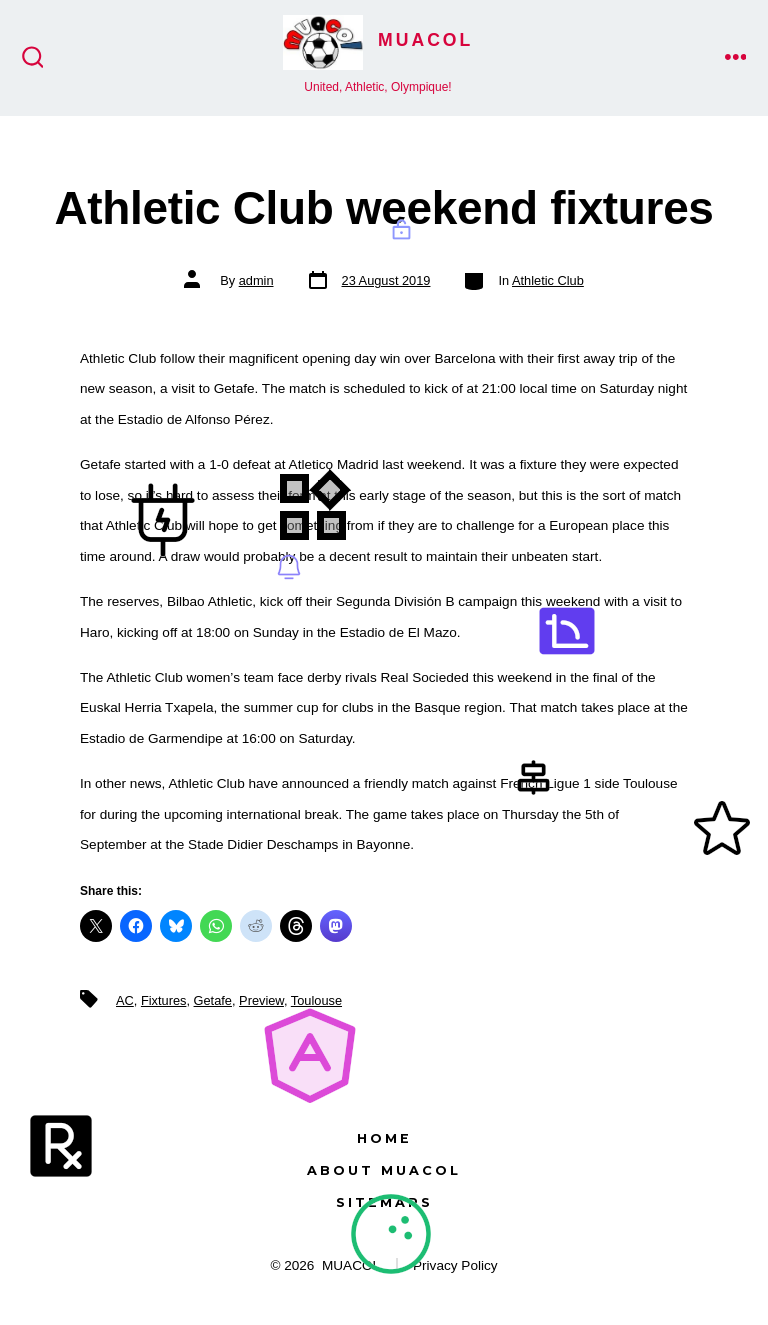 This screenshot has width=768, height=1325. Describe the element at coordinates (567, 631) in the screenshot. I see `measure or adjust an angle` at that location.